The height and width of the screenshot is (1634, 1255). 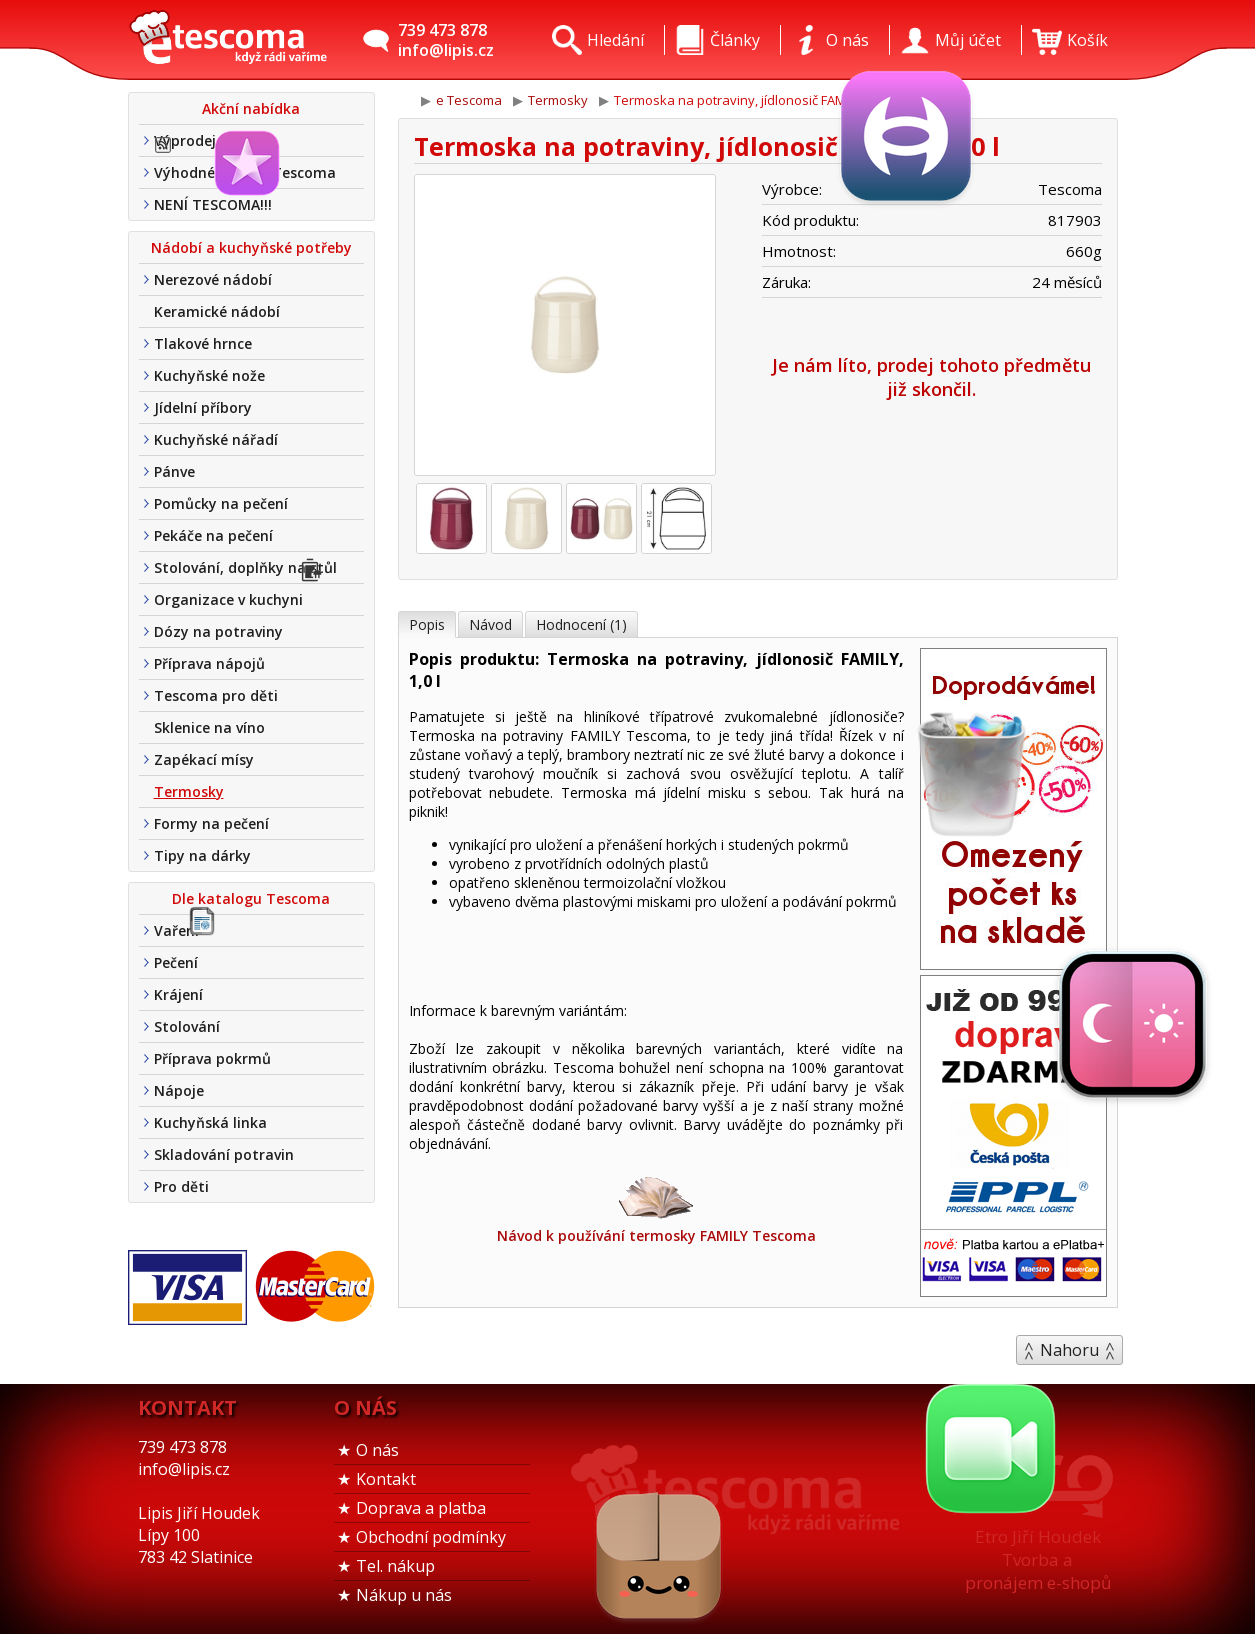 I want to click on trash bin containing items ready to be emptied, so click(x=971, y=775).